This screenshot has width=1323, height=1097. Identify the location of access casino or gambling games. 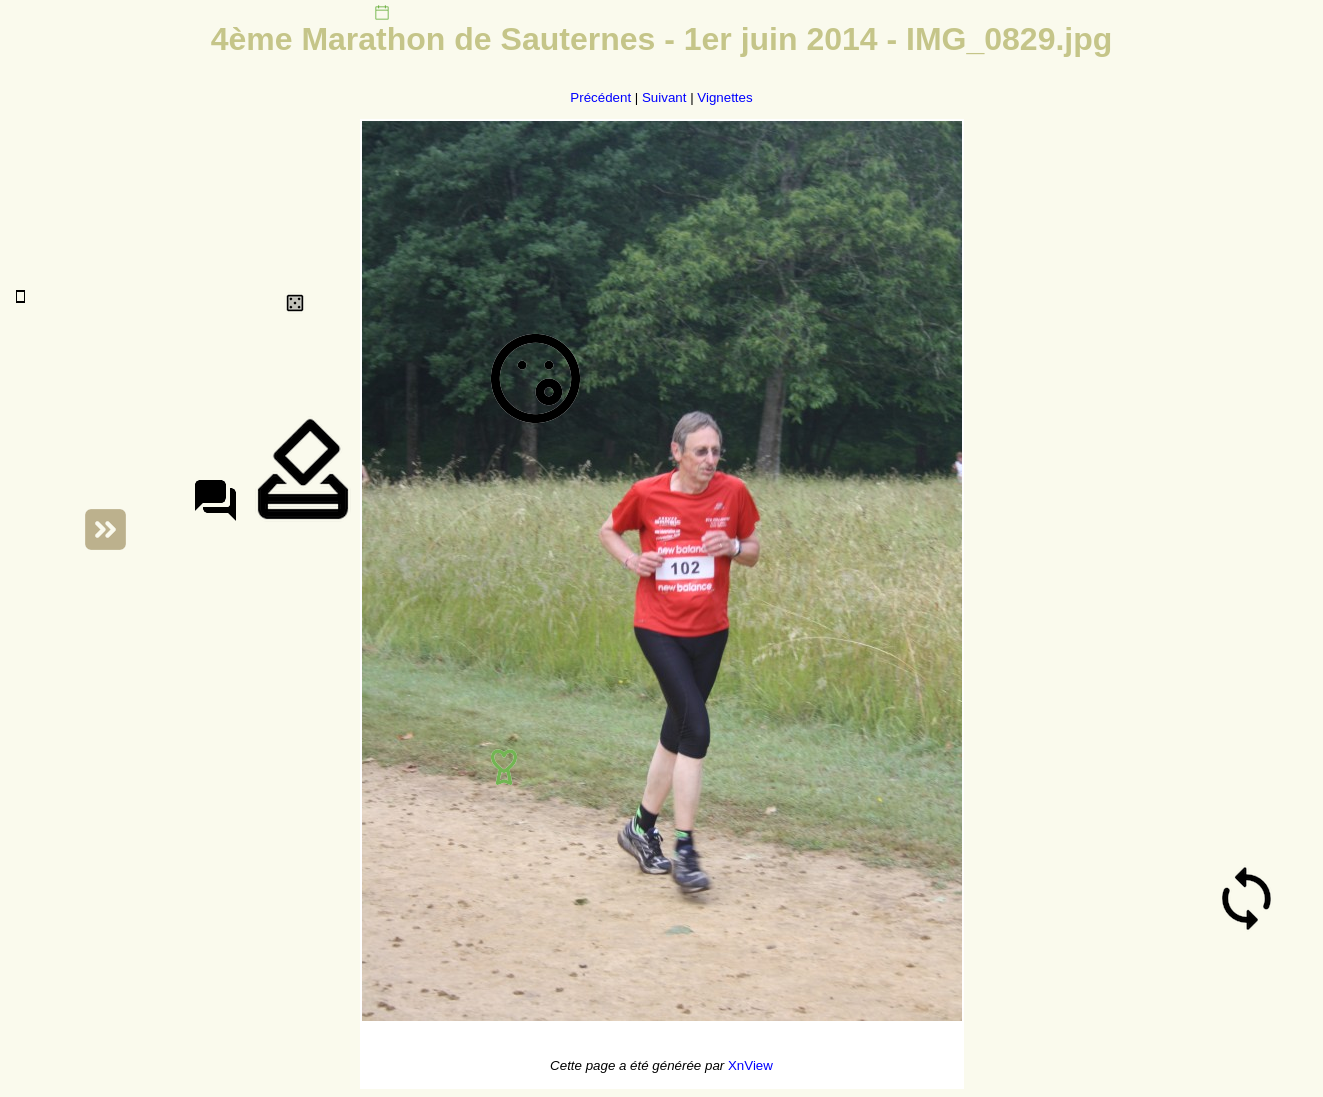
(295, 303).